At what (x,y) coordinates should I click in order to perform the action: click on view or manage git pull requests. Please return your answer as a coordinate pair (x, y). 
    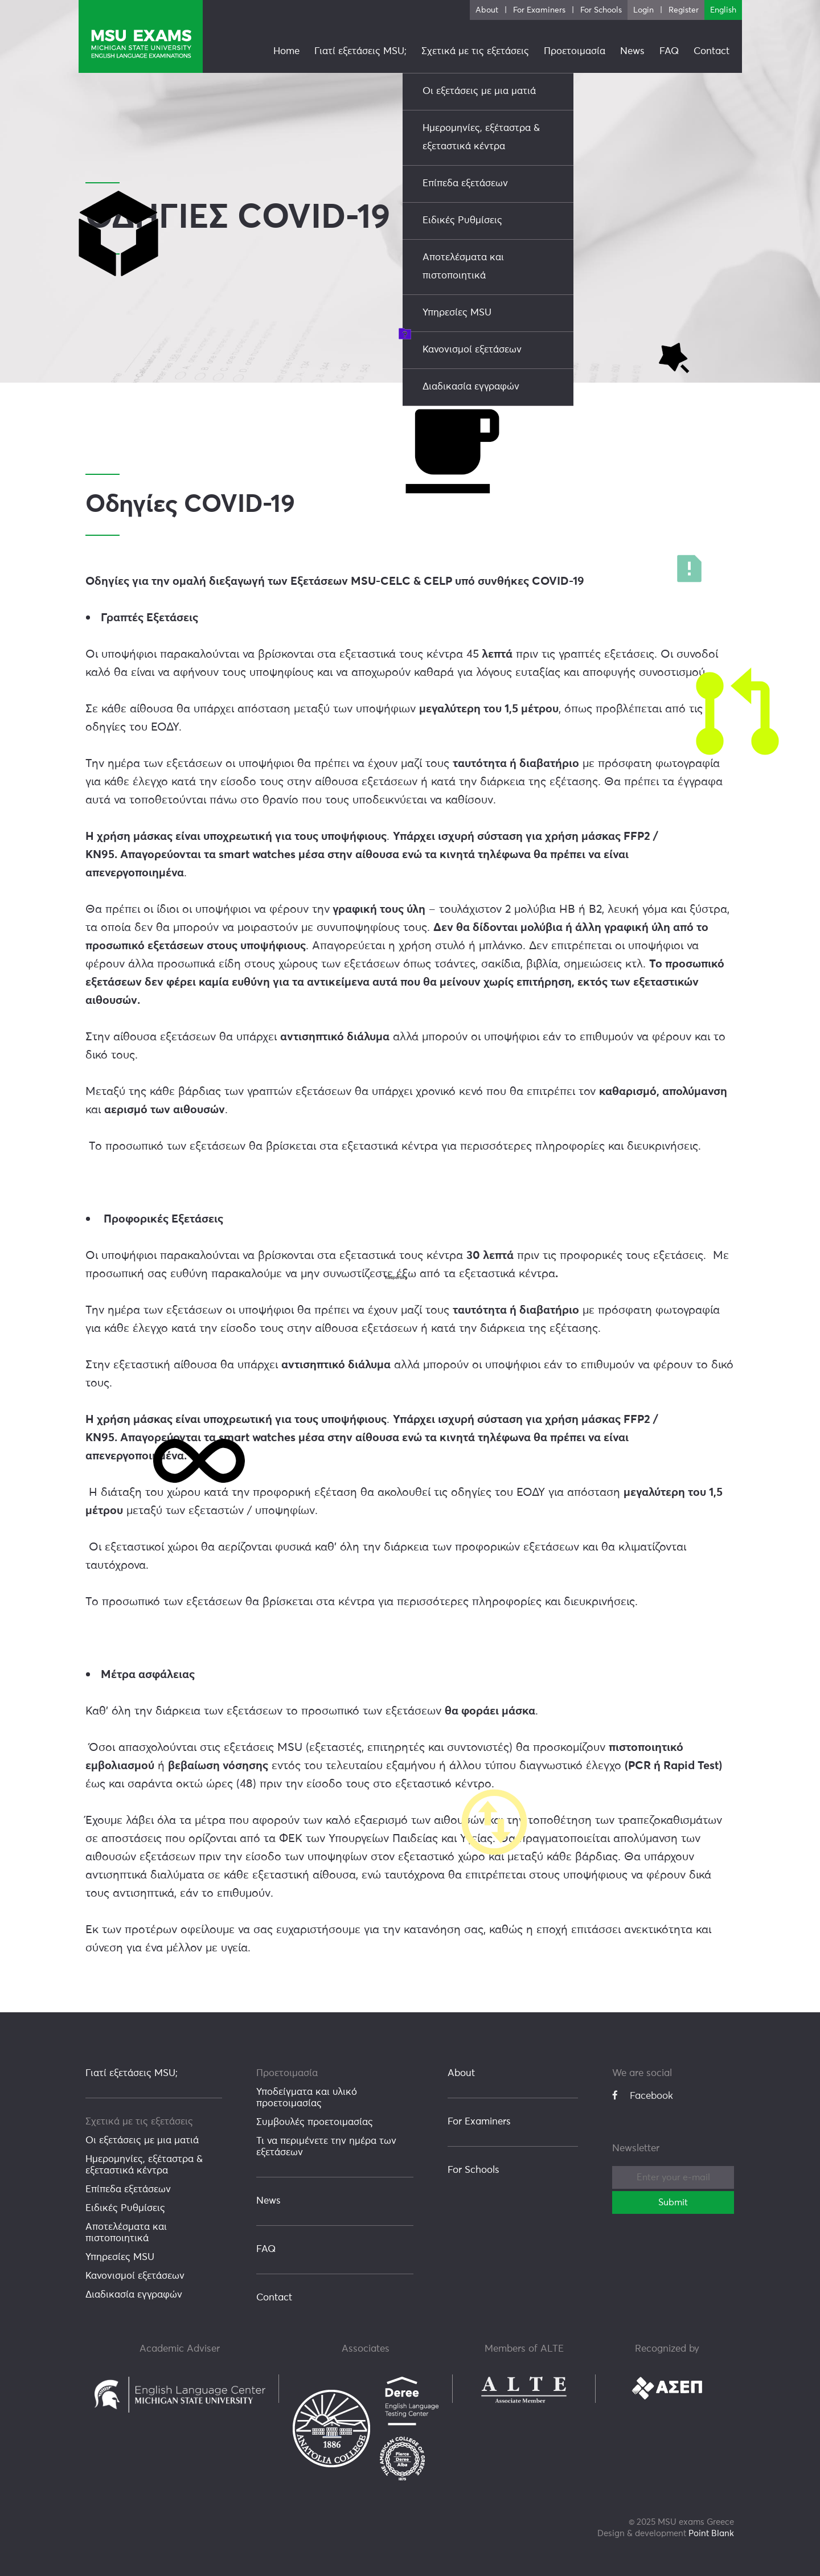
    Looking at the image, I should click on (737, 713).